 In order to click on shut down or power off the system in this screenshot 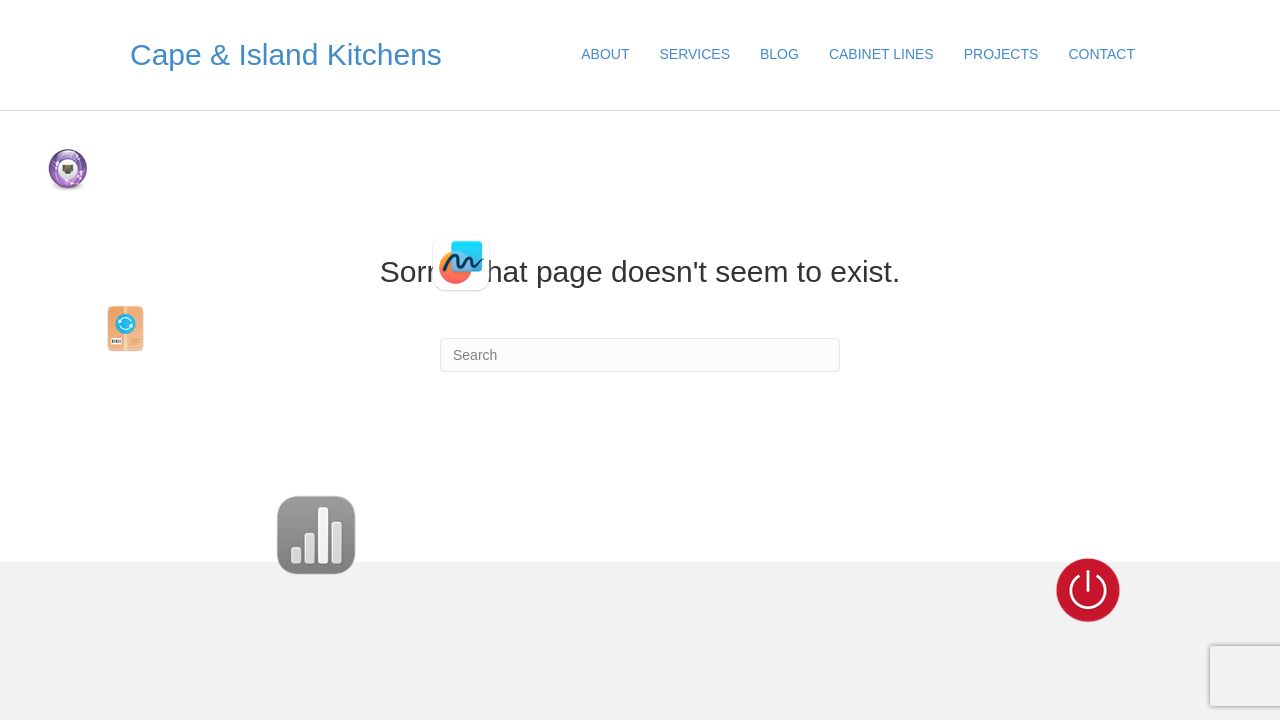, I will do `click(1088, 590)`.